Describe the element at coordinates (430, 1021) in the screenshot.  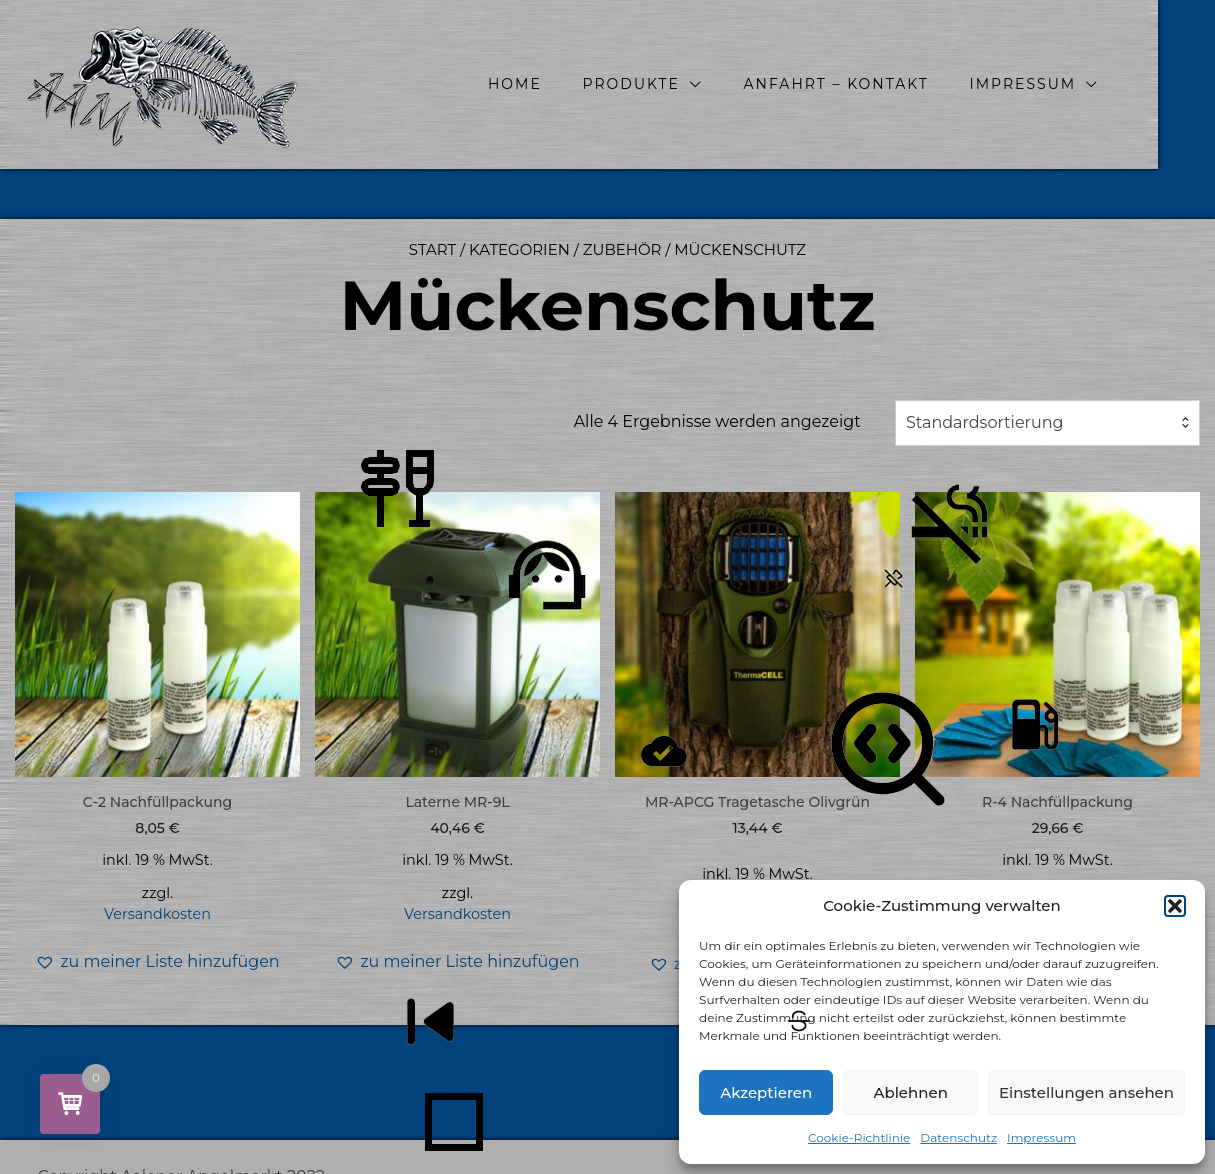
I see `skip to the previous track` at that location.